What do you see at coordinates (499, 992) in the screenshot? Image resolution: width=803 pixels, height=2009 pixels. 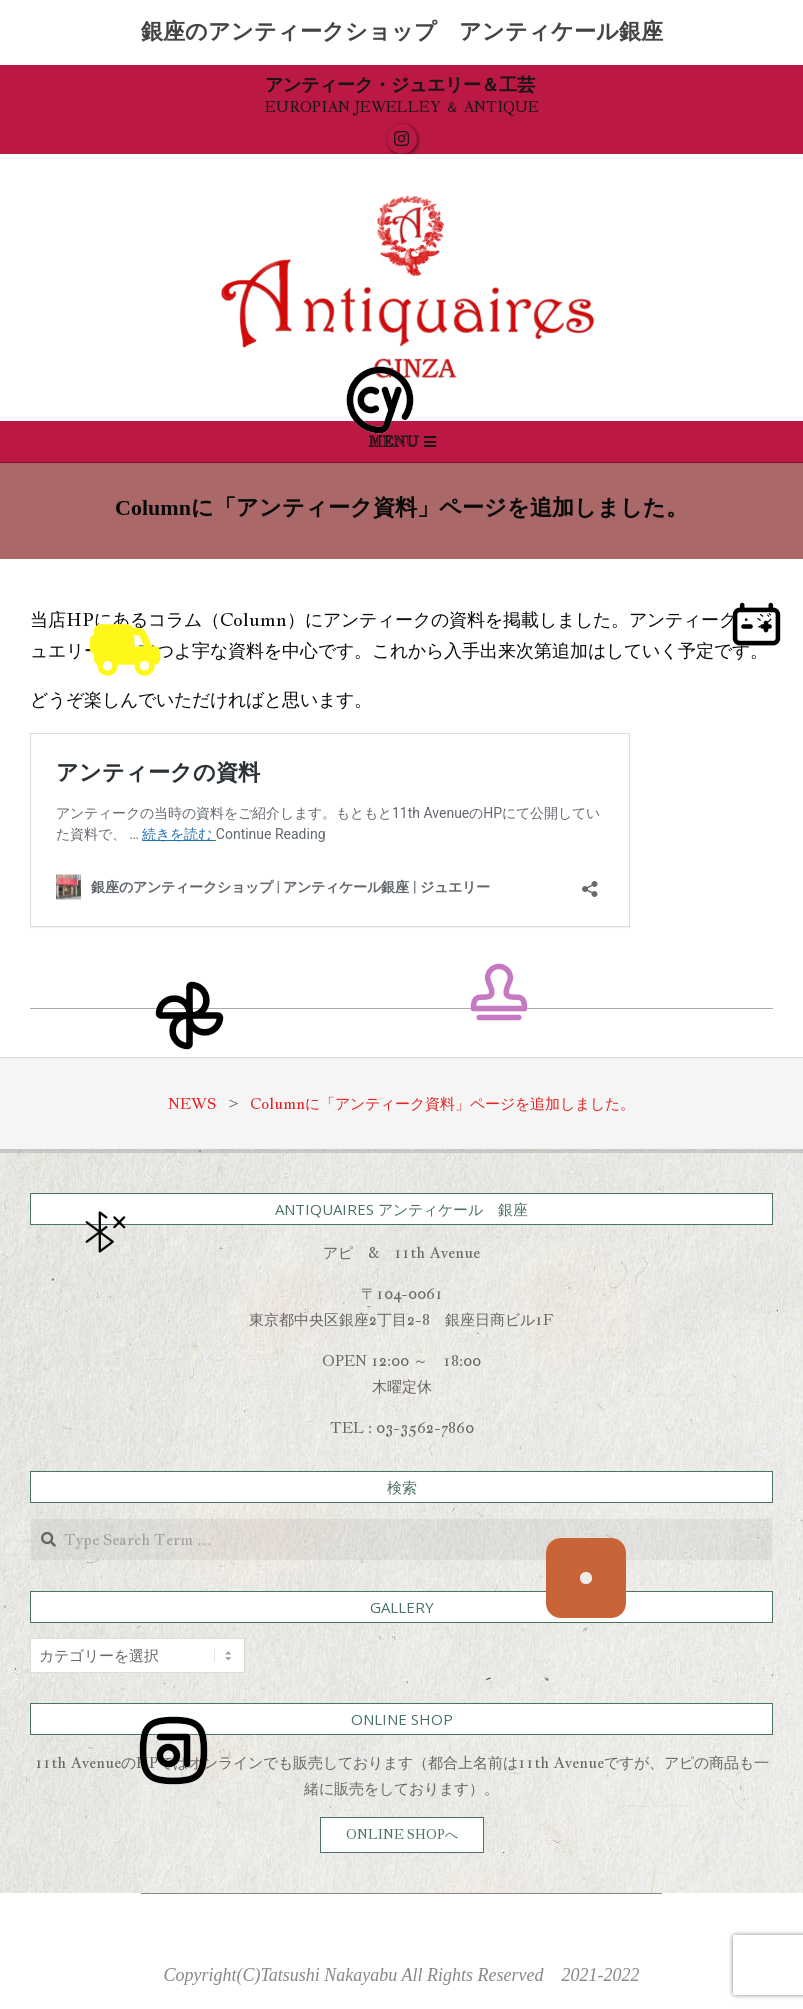 I see `apply a stamp or approval mark` at bounding box center [499, 992].